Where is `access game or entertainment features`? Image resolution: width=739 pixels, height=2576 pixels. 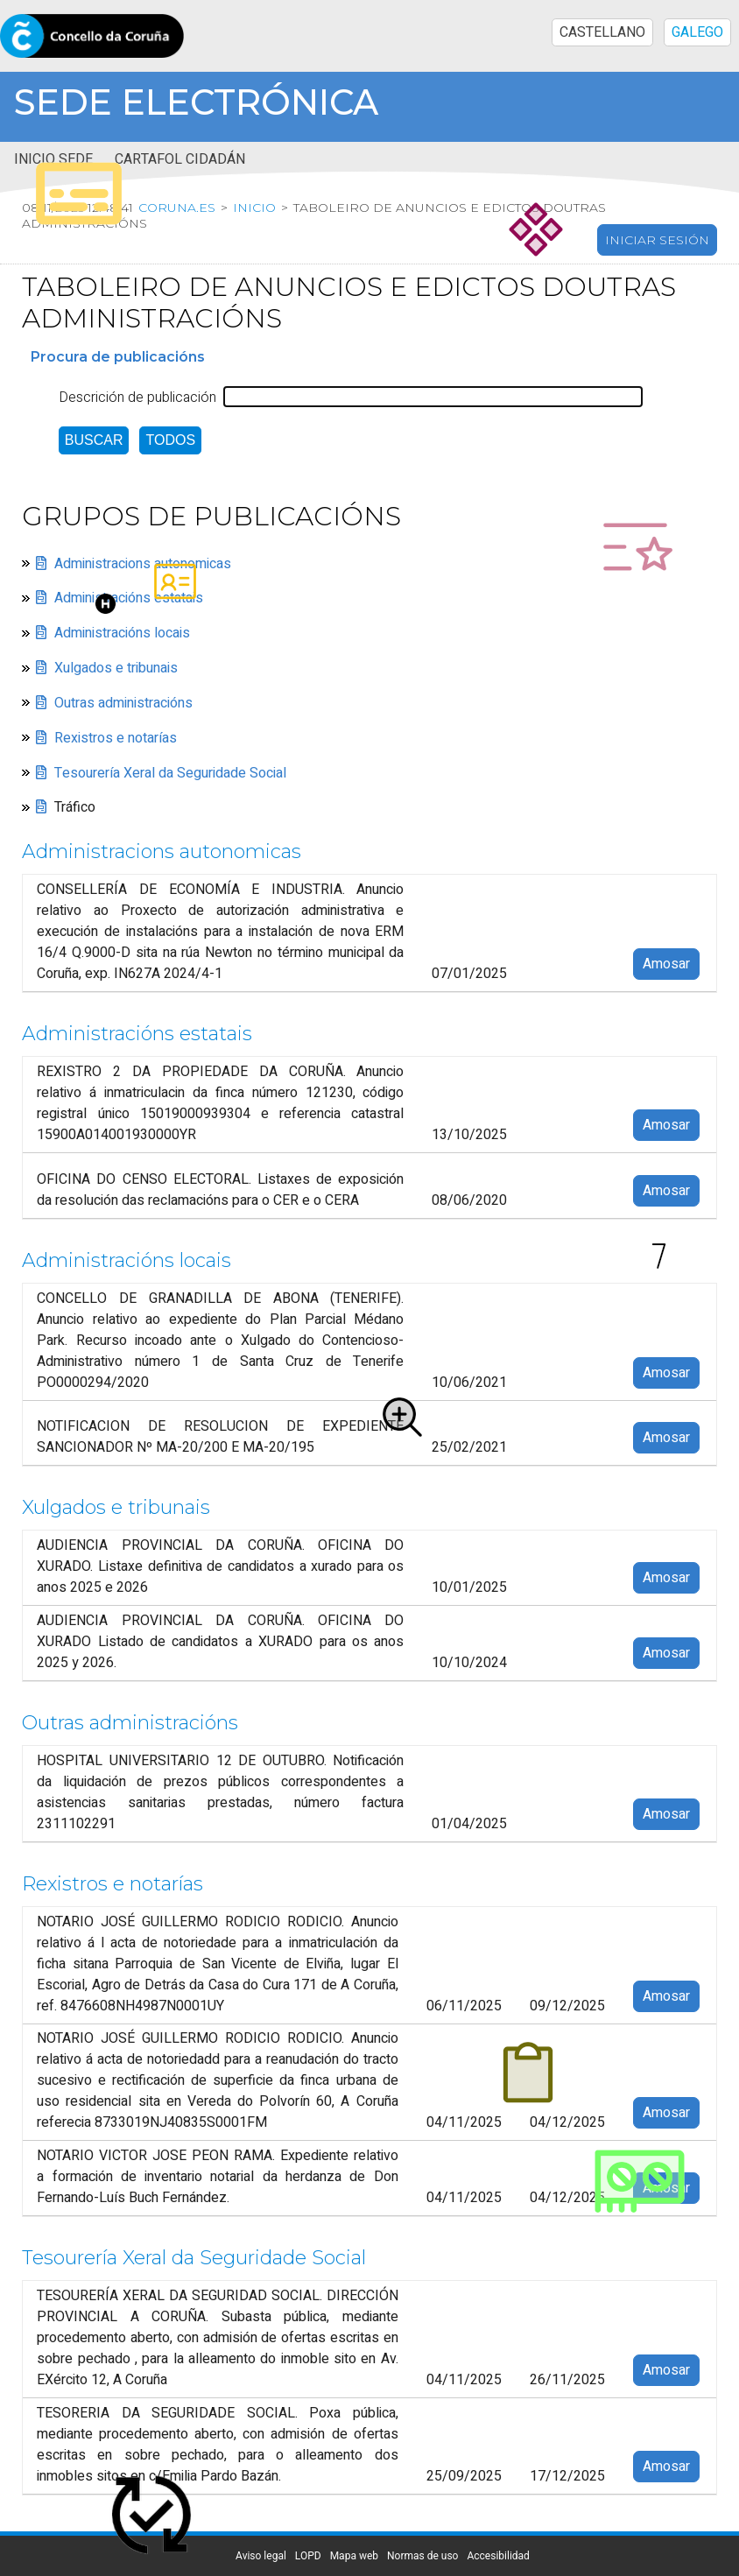
access game or entertainment features is located at coordinates (536, 229).